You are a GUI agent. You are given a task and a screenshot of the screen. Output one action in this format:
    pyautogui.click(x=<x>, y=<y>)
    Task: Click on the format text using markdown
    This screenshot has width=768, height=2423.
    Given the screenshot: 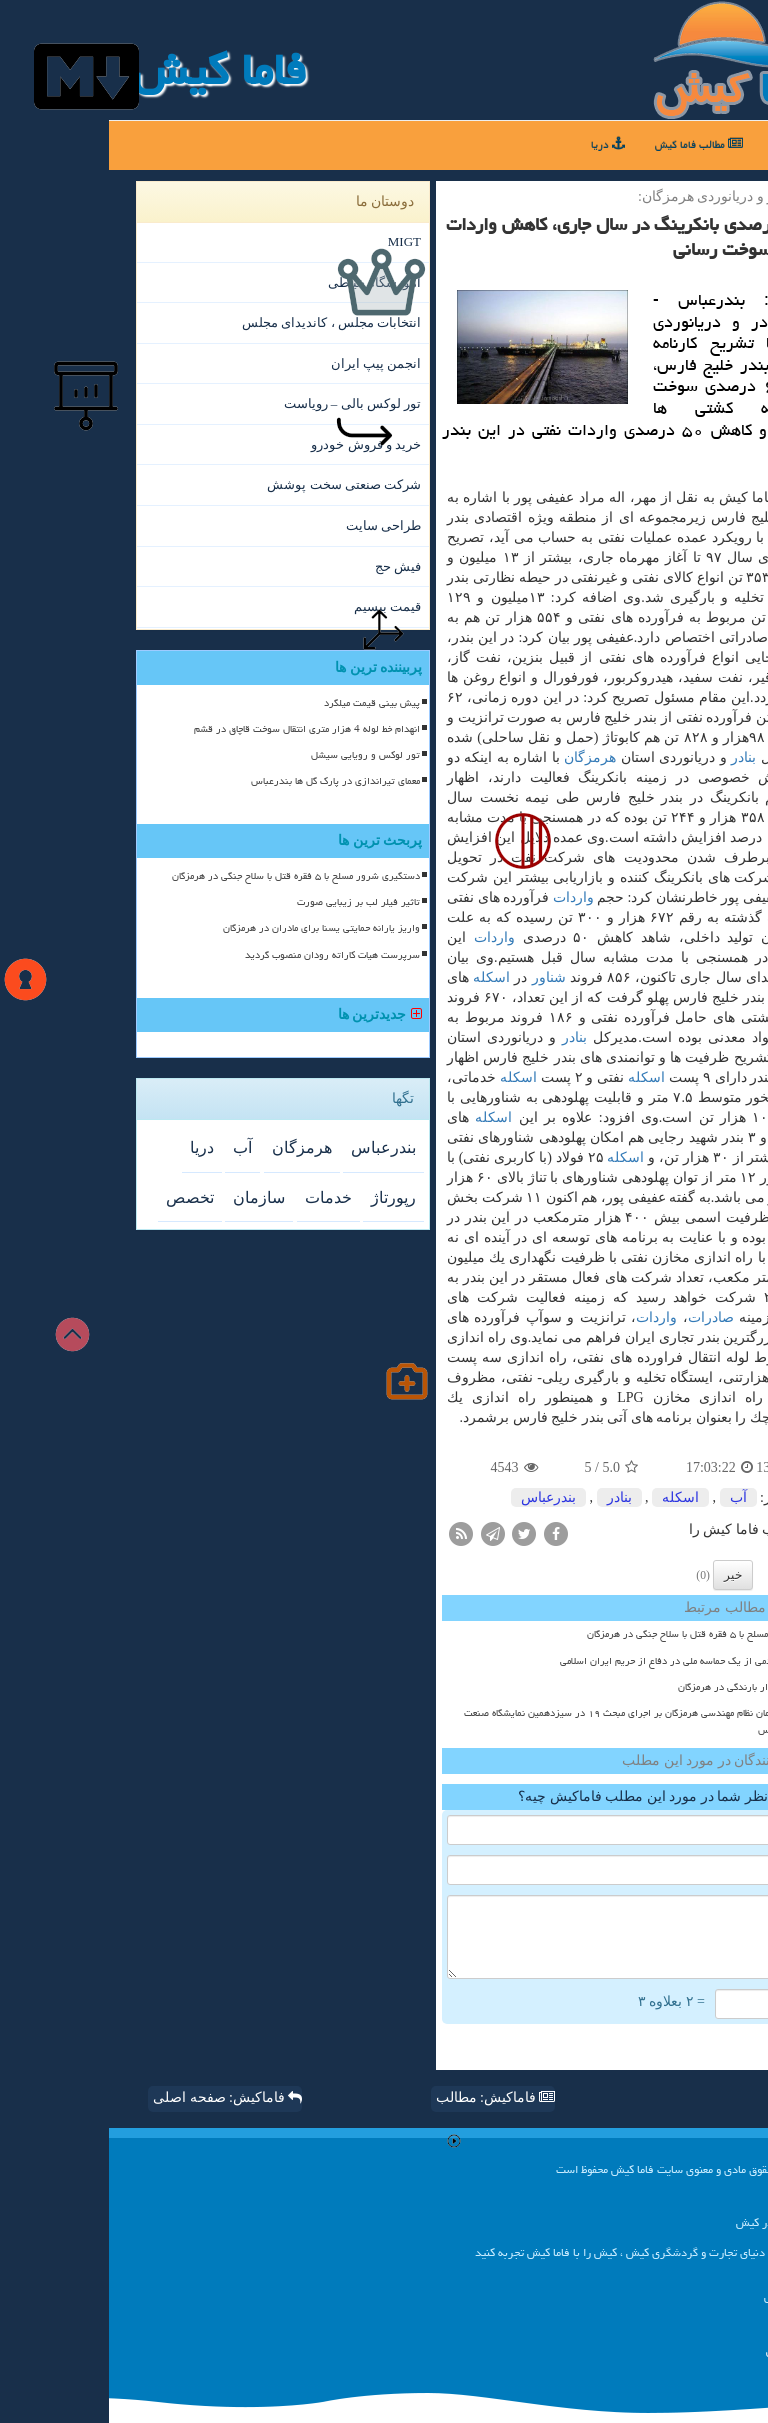 What is the action you would take?
    pyautogui.click(x=86, y=76)
    